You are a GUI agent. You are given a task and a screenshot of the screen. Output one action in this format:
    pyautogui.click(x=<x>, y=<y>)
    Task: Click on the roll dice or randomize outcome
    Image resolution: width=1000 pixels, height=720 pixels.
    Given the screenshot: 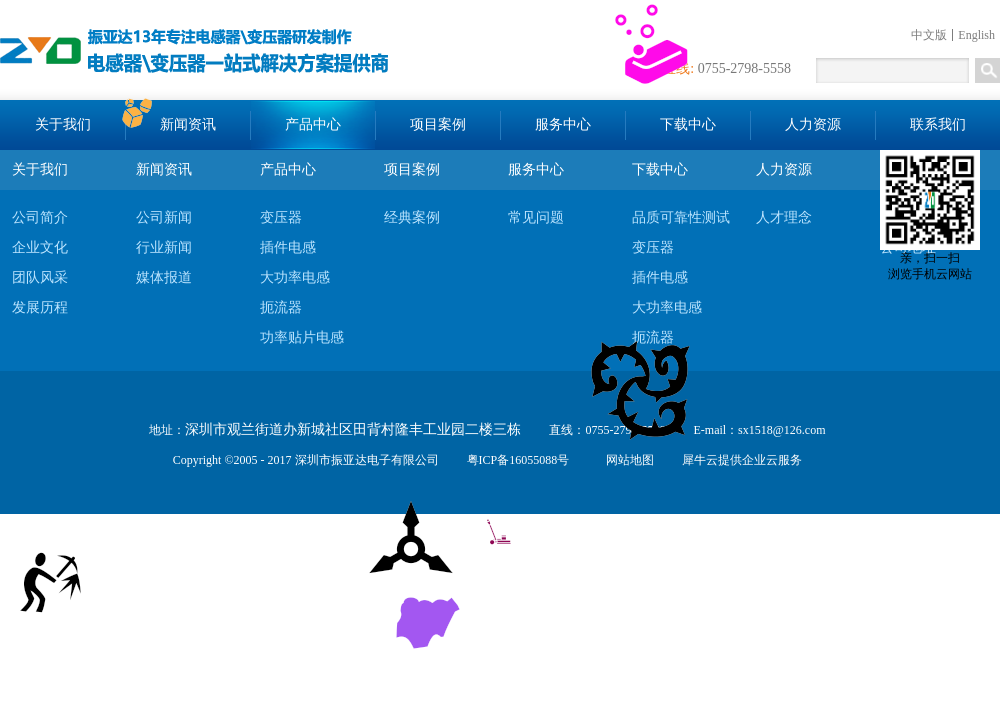 What is the action you would take?
    pyautogui.click(x=137, y=113)
    